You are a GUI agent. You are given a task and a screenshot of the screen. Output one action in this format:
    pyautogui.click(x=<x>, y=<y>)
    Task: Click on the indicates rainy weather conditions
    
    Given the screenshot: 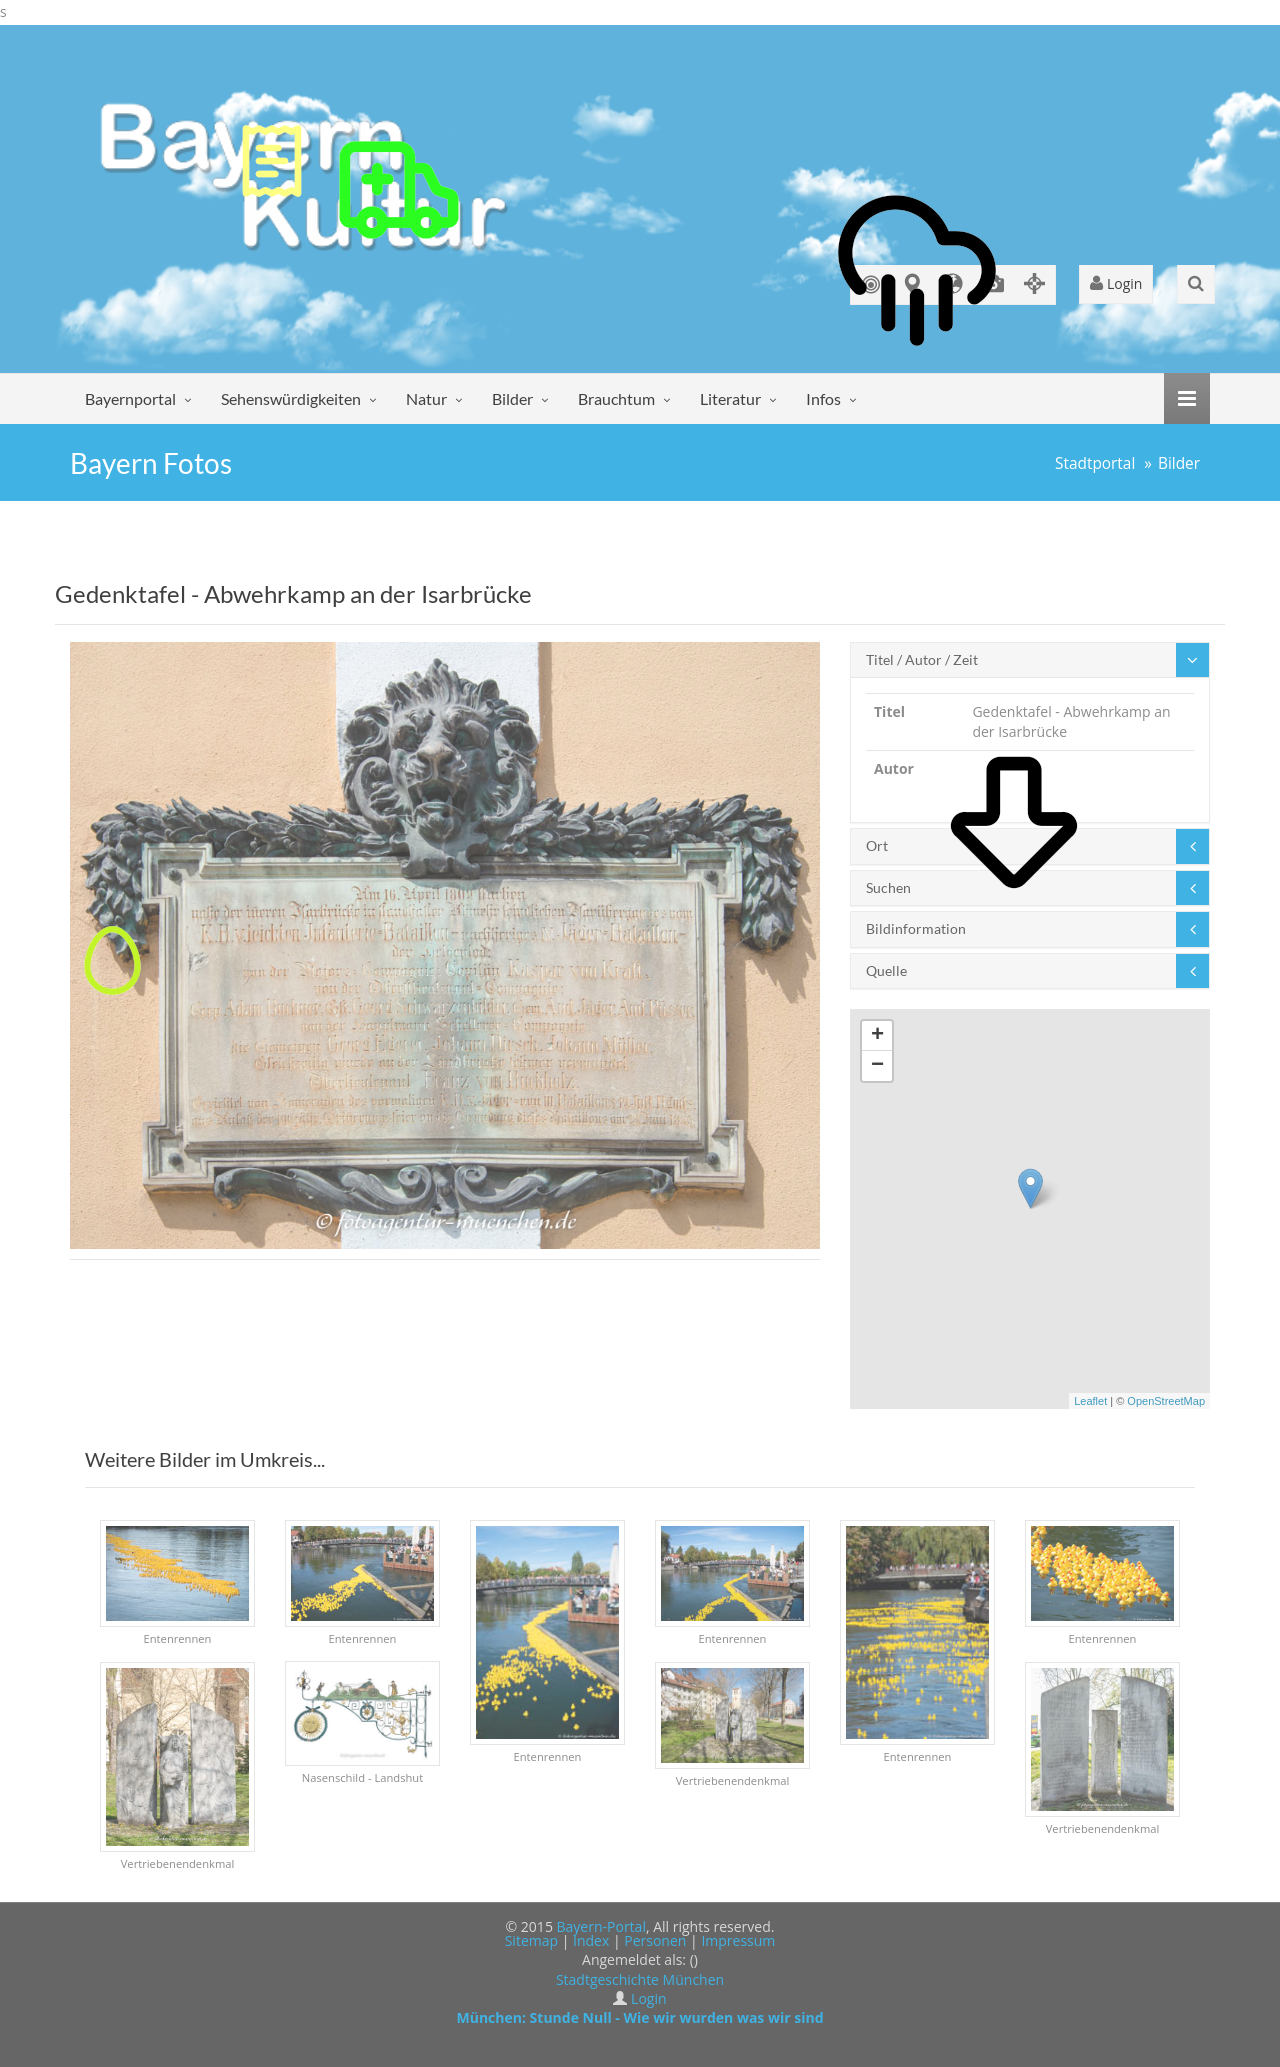 What is the action you would take?
    pyautogui.click(x=917, y=267)
    